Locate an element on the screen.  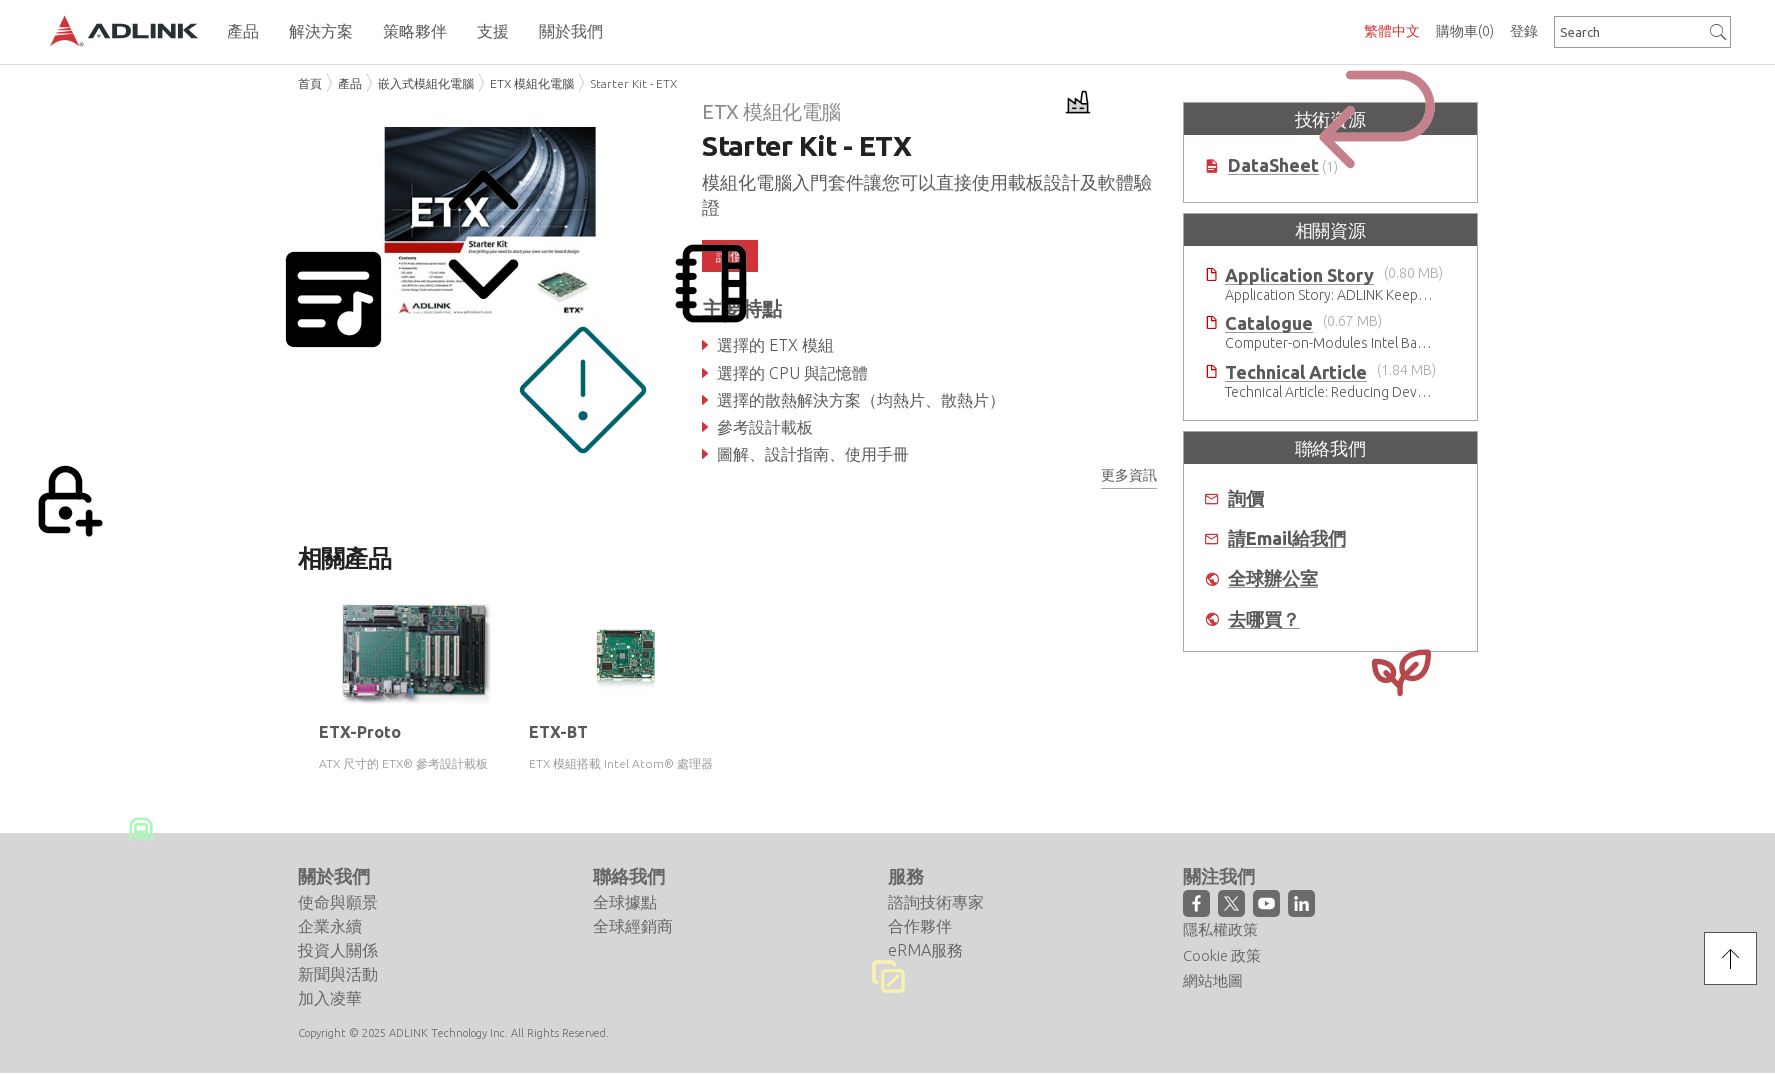
indicates a warning or caution state is located at coordinates (583, 390).